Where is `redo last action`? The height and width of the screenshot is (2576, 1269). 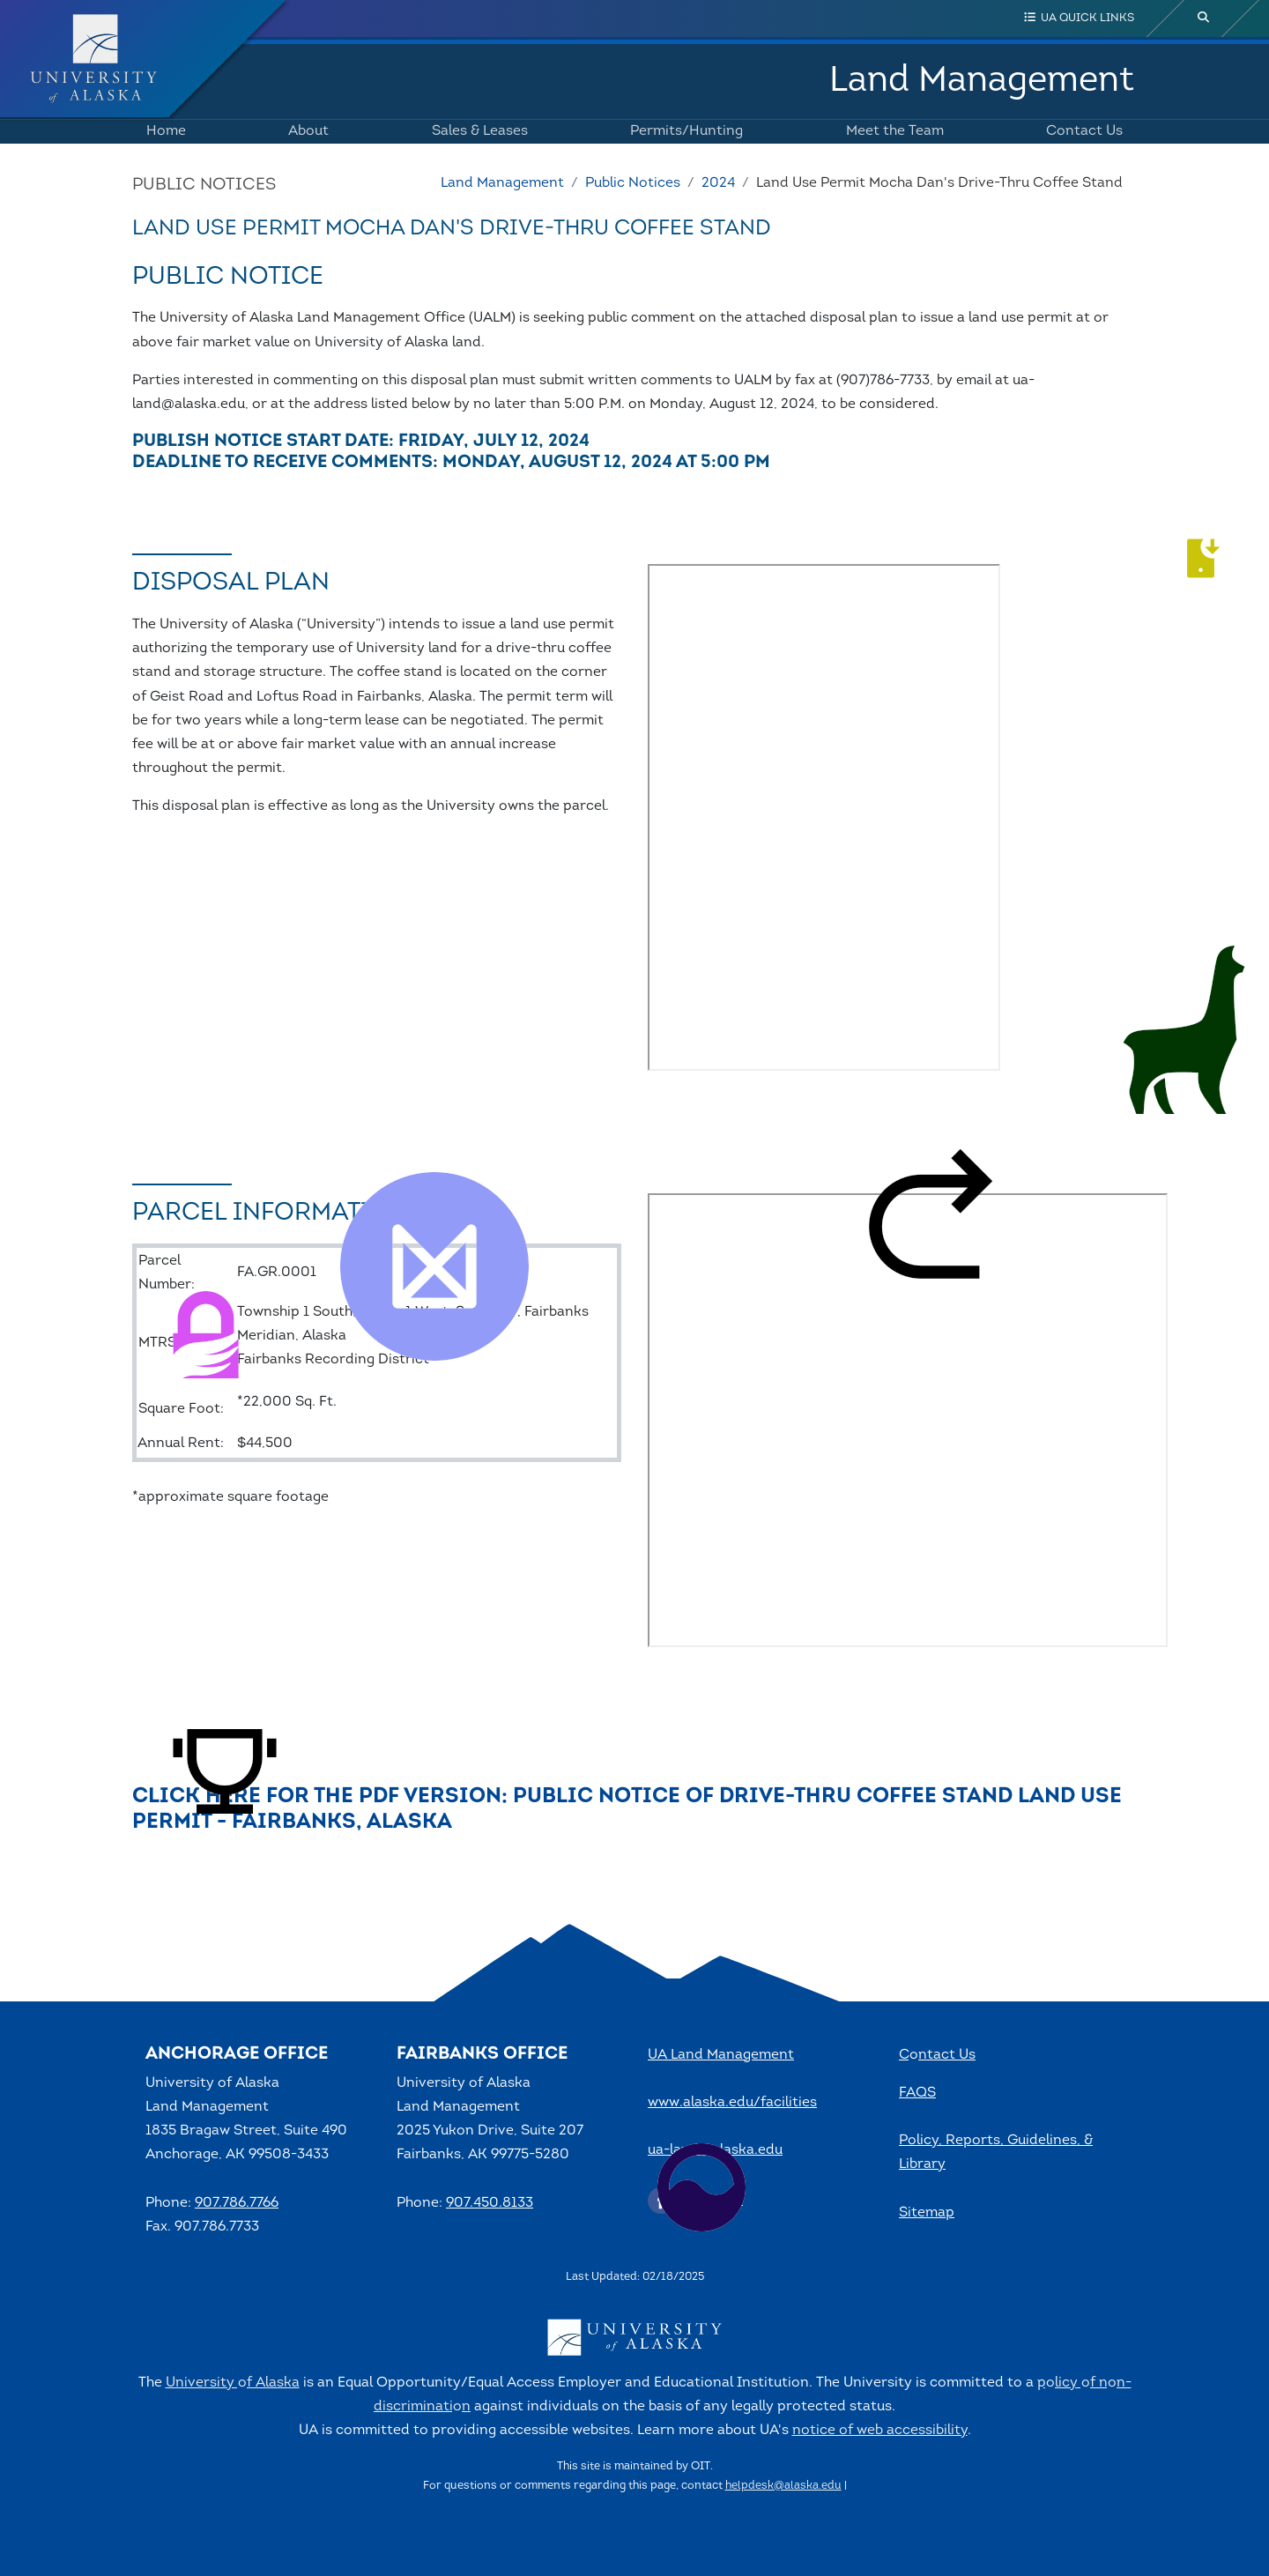 redo last action is located at coordinates (927, 1220).